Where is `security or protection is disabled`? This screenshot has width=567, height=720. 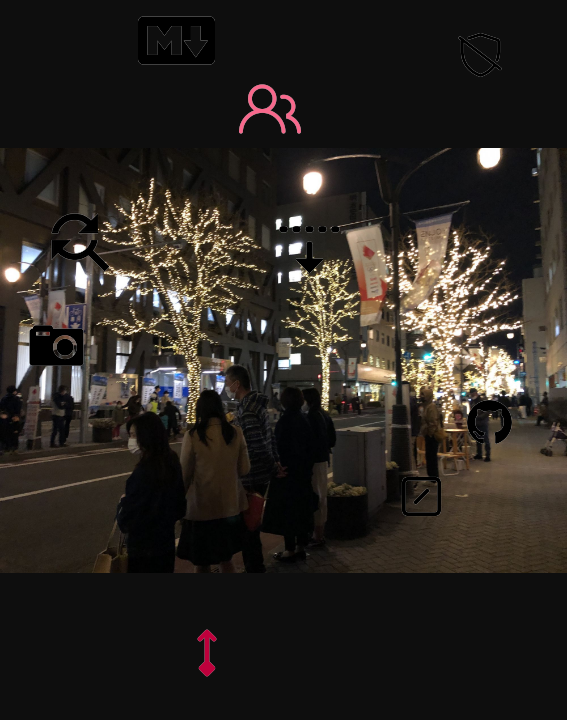
security or protection is disabled is located at coordinates (480, 54).